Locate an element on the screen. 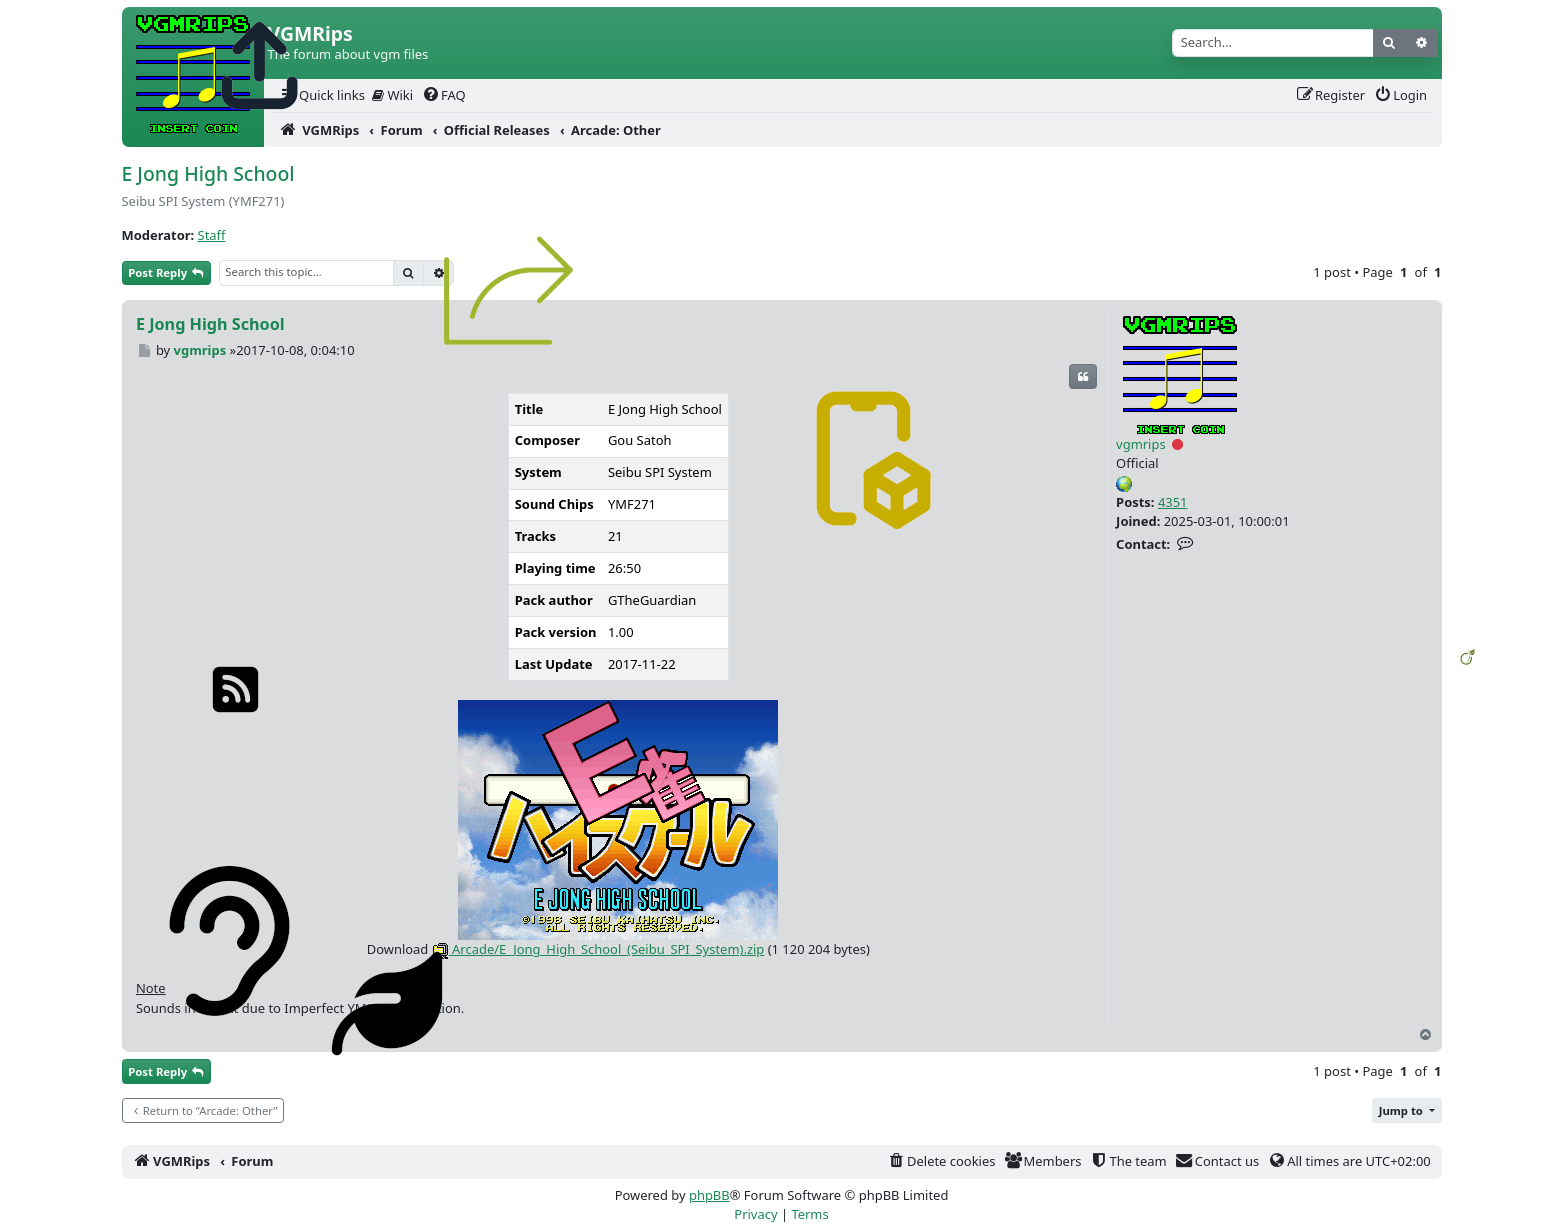 Image resolution: width=1563 pixels, height=1232 pixels. share content with others is located at coordinates (508, 285).